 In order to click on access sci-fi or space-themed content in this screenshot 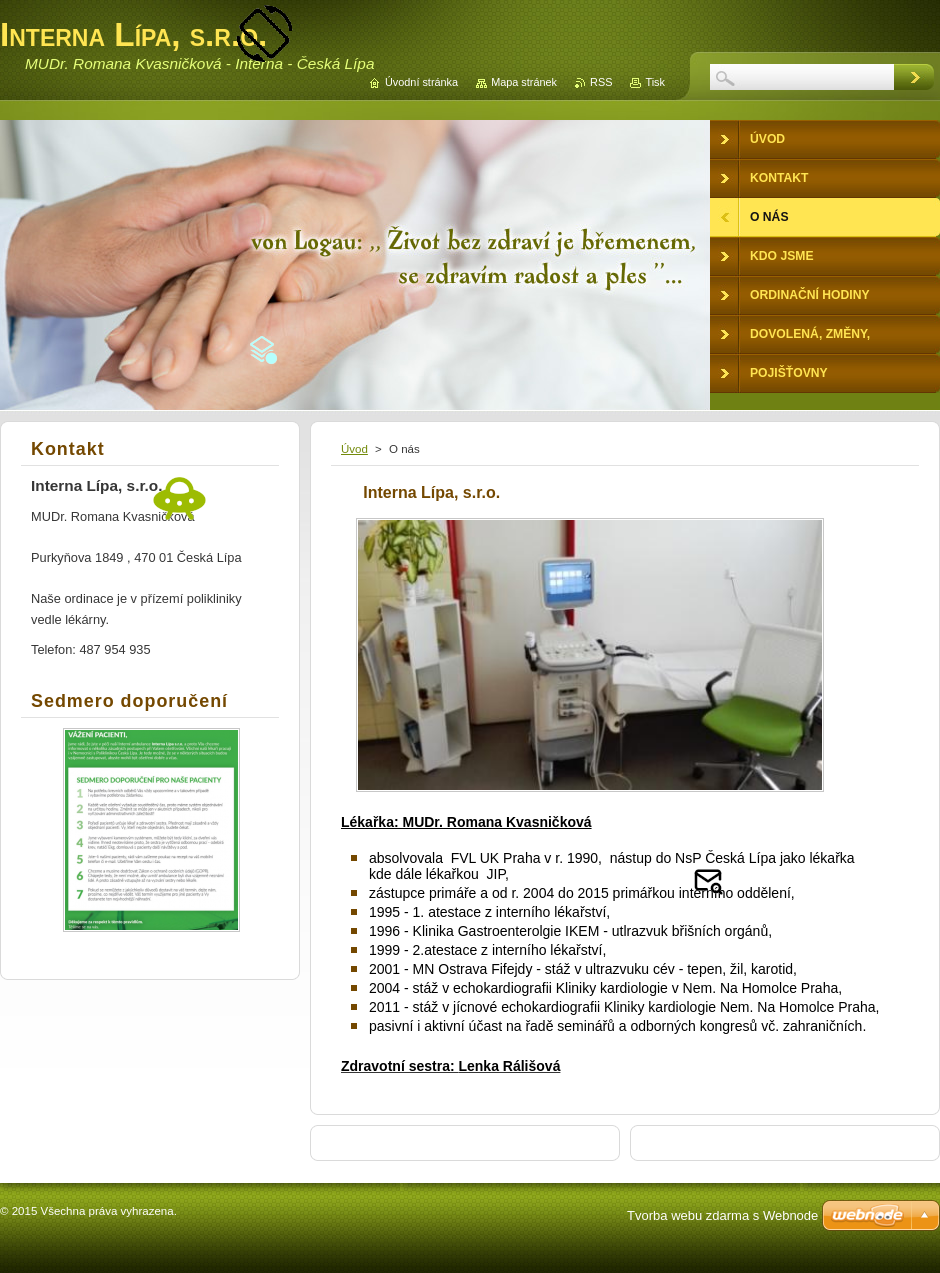, I will do `click(179, 498)`.